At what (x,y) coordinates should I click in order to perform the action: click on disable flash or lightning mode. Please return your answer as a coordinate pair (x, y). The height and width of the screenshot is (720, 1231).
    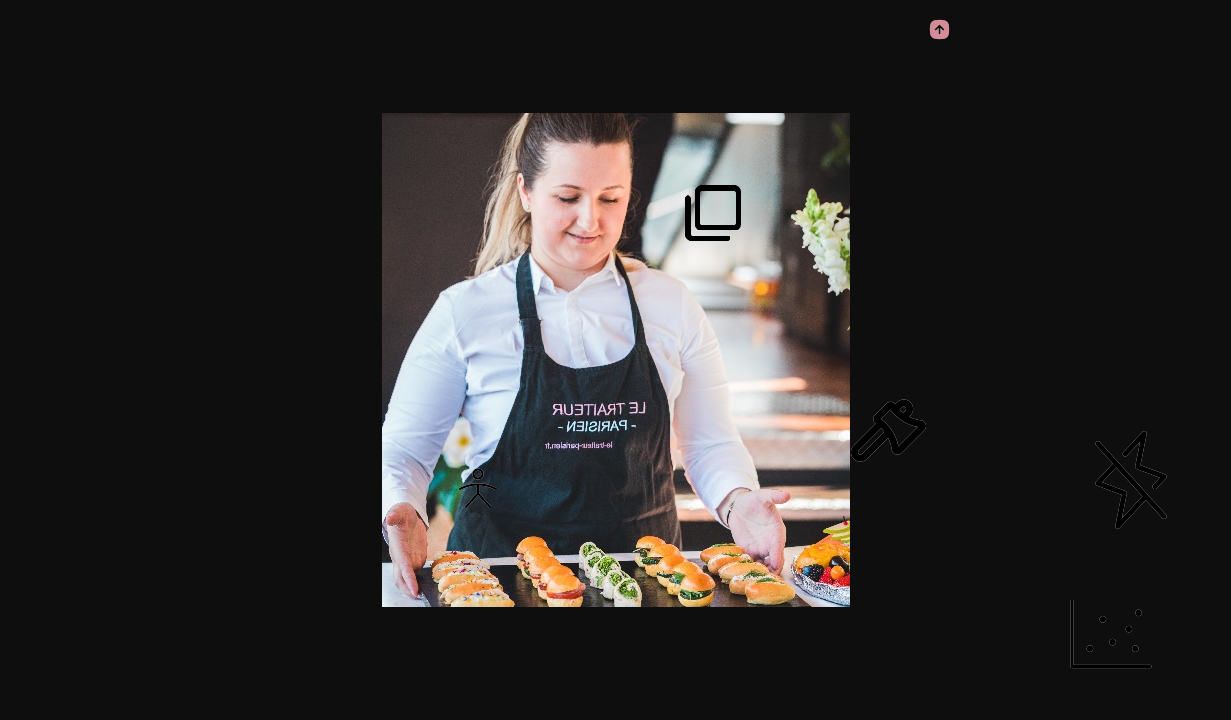
    Looking at the image, I should click on (1131, 480).